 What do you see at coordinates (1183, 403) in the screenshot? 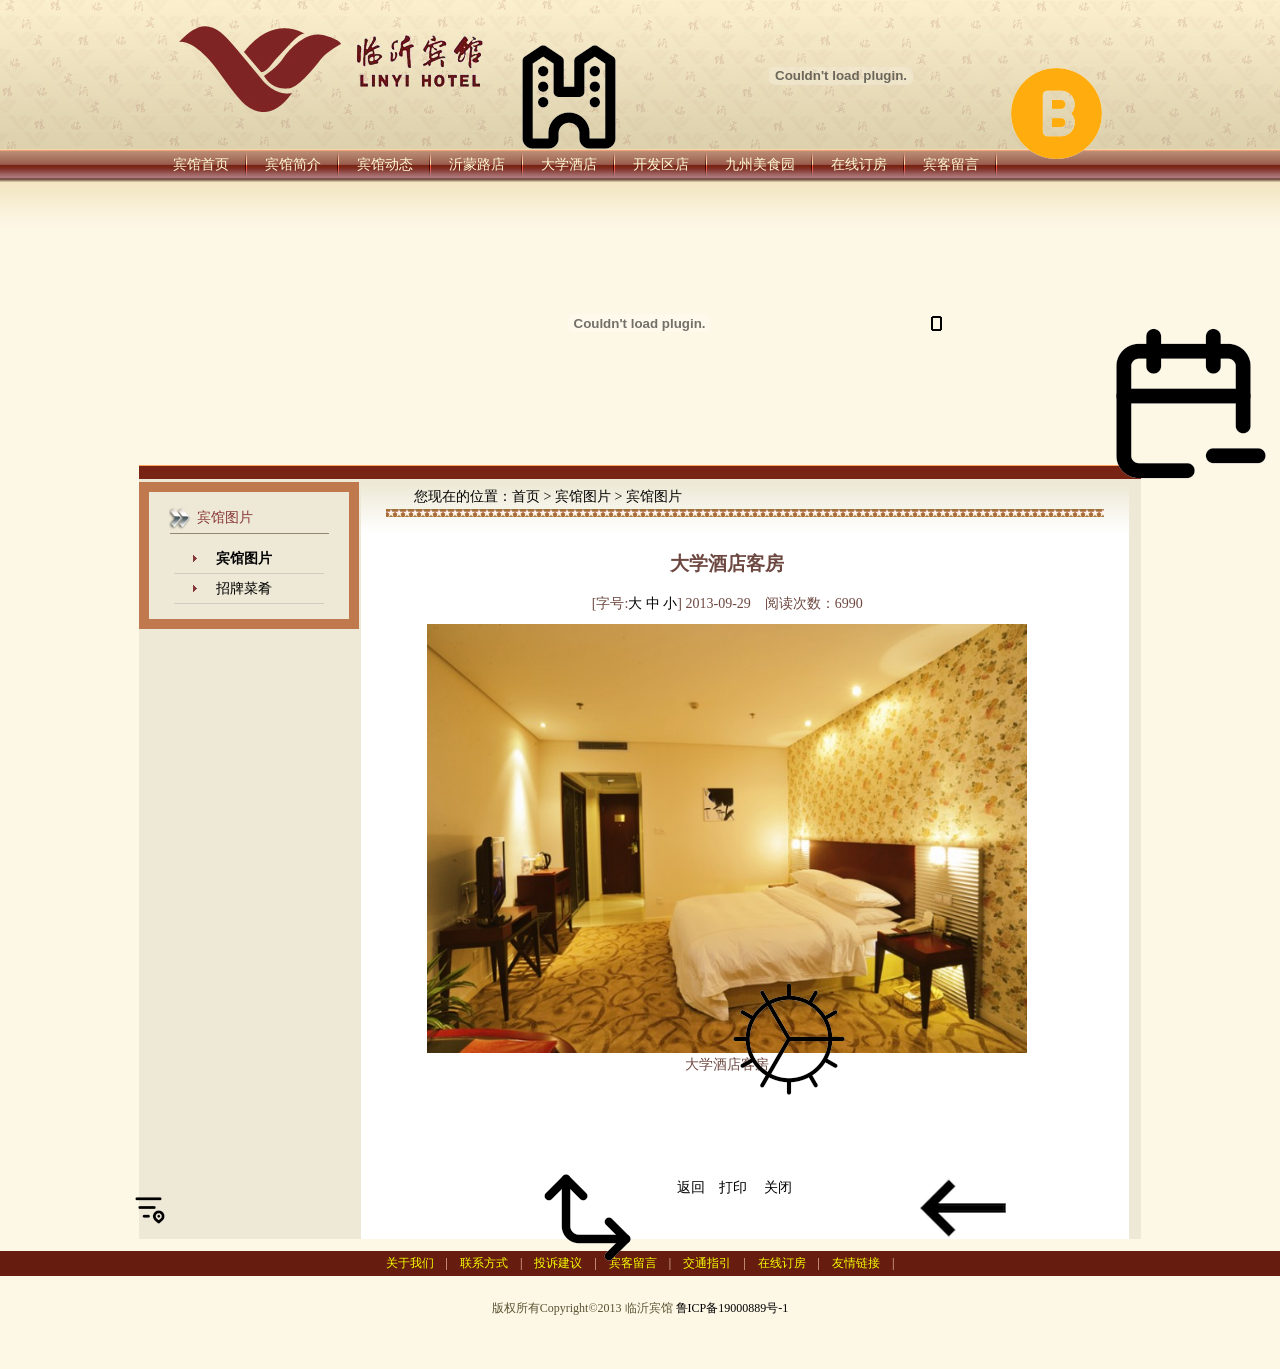
I see `remove an event from your calendar` at bounding box center [1183, 403].